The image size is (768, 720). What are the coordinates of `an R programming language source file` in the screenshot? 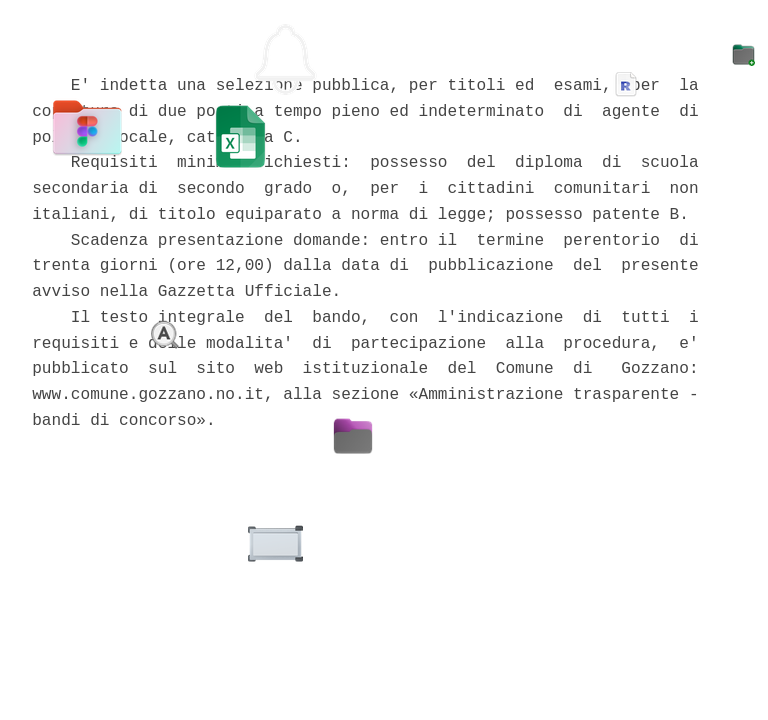 It's located at (626, 84).